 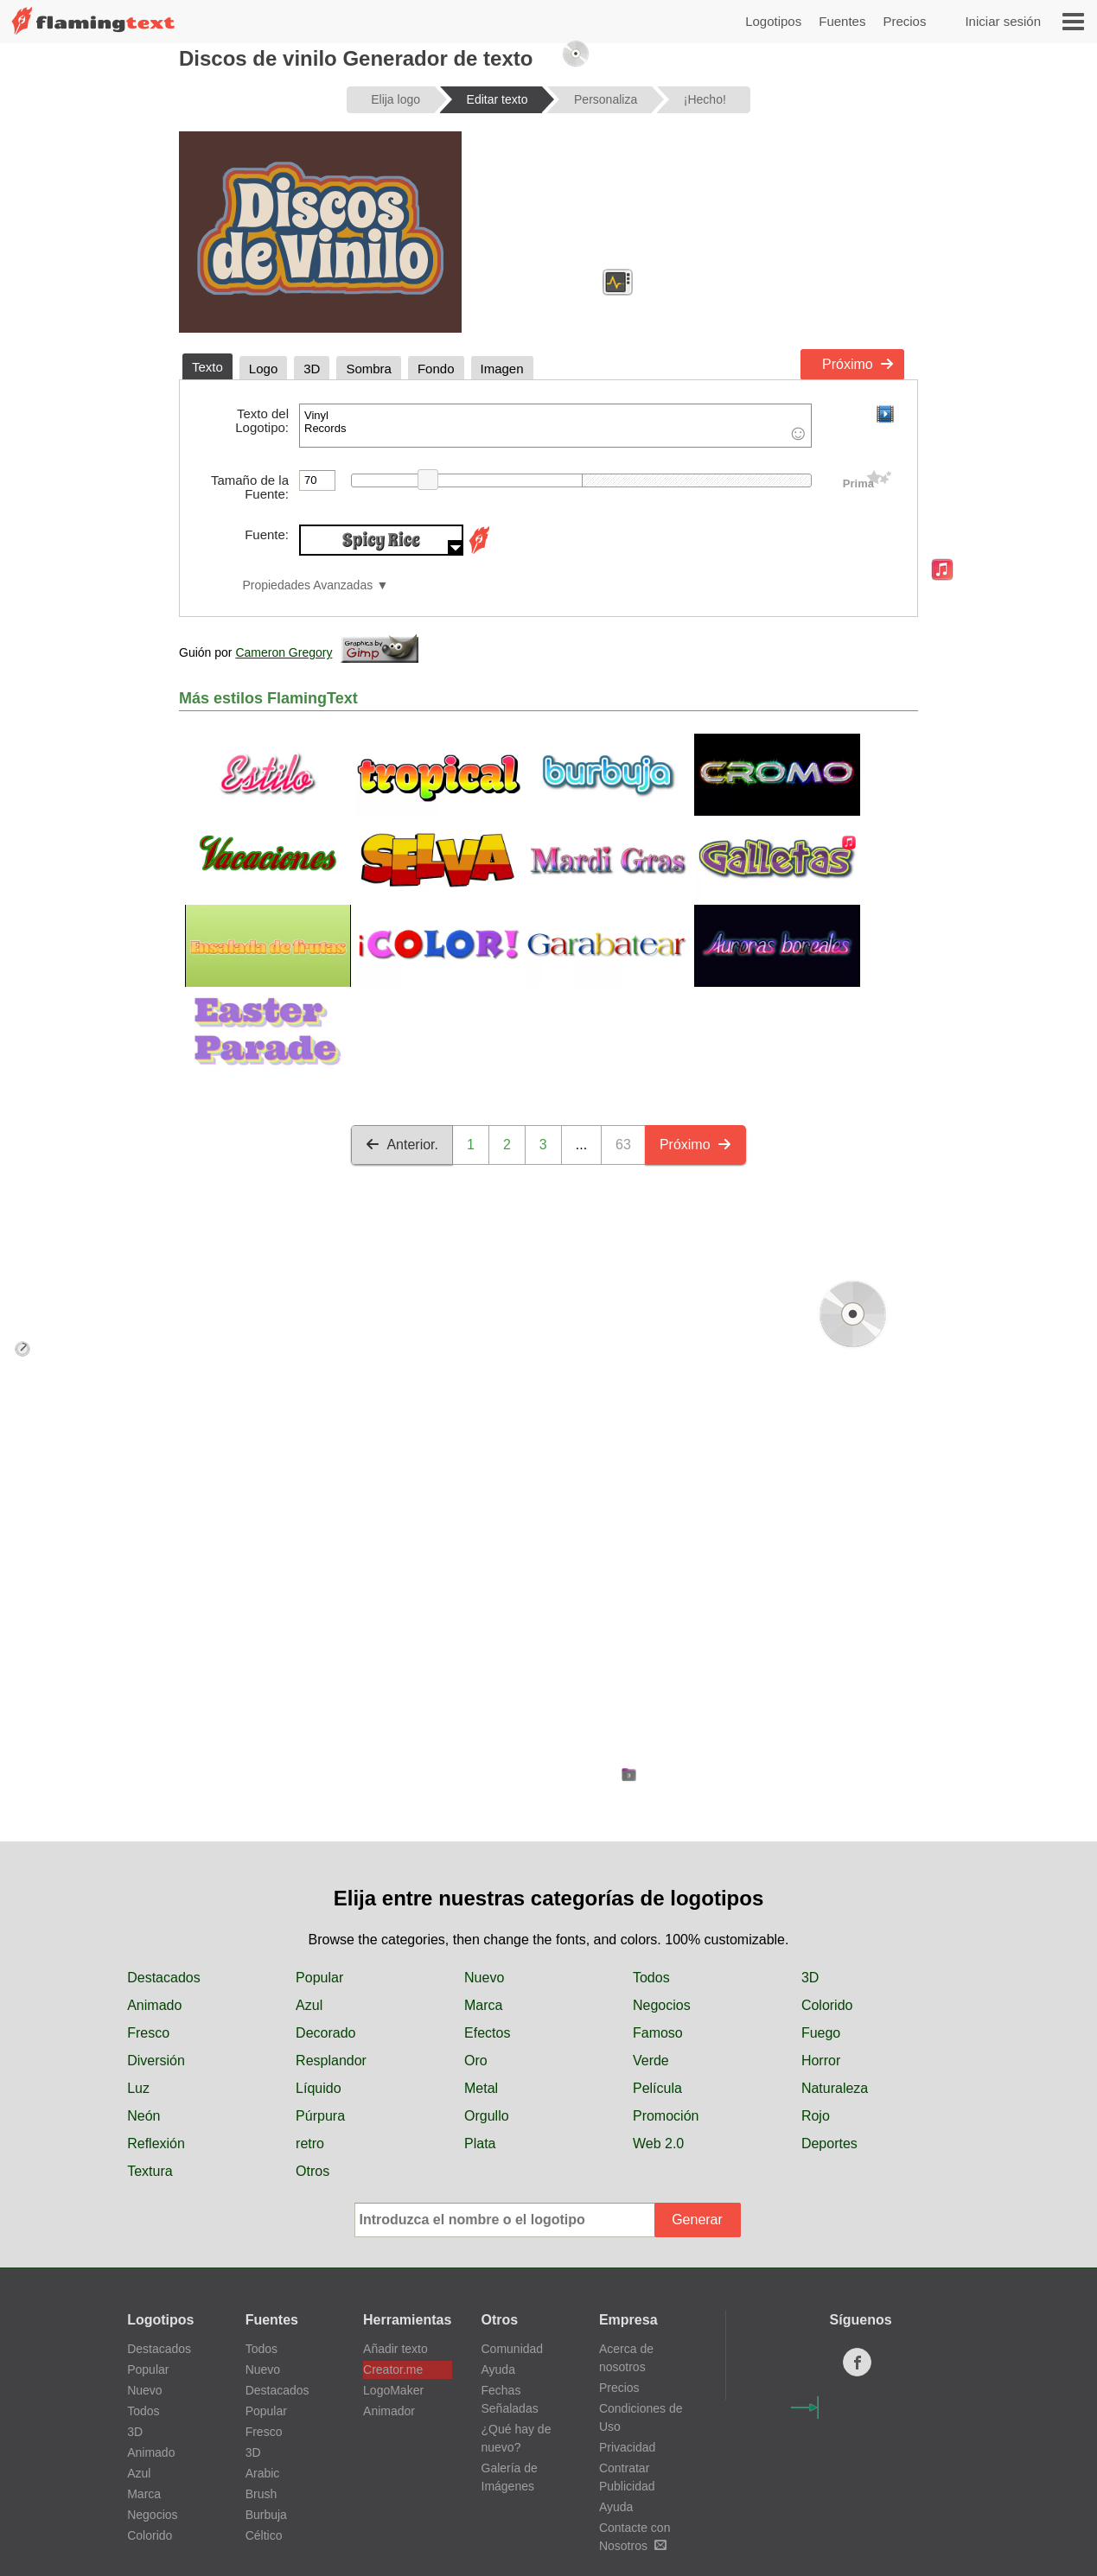 What do you see at coordinates (22, 1349) in the screenshot?
I see `open system profiler application` at bounding box center [22, 1349].